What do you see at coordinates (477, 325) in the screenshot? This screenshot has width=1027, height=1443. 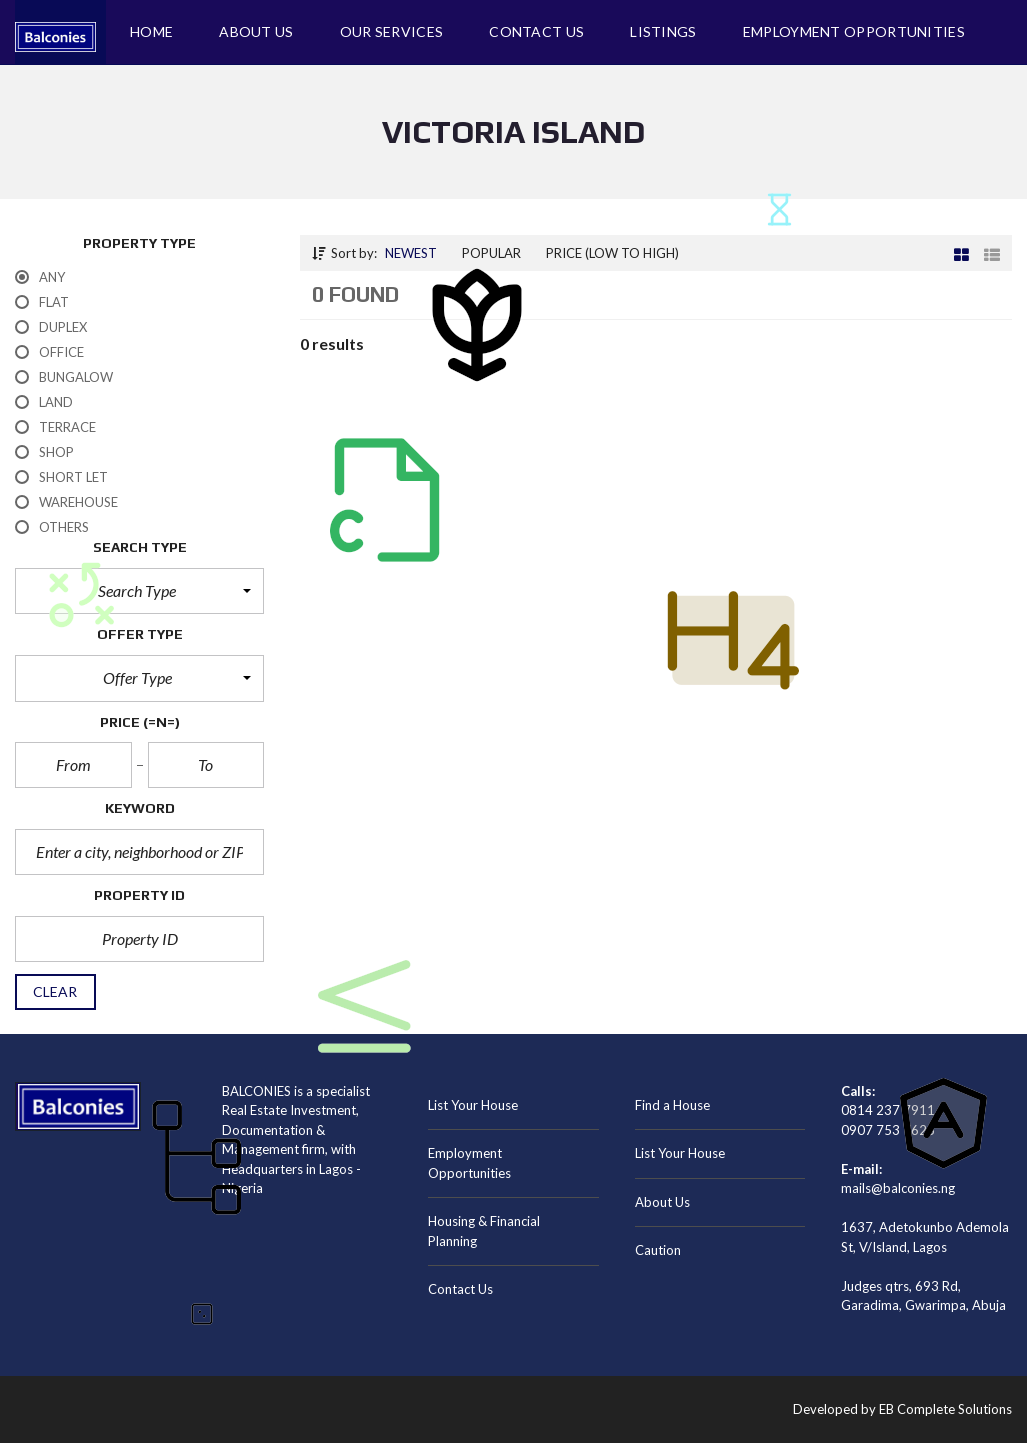 I see `access garden or plant care features` at bounding box center [477, 325].